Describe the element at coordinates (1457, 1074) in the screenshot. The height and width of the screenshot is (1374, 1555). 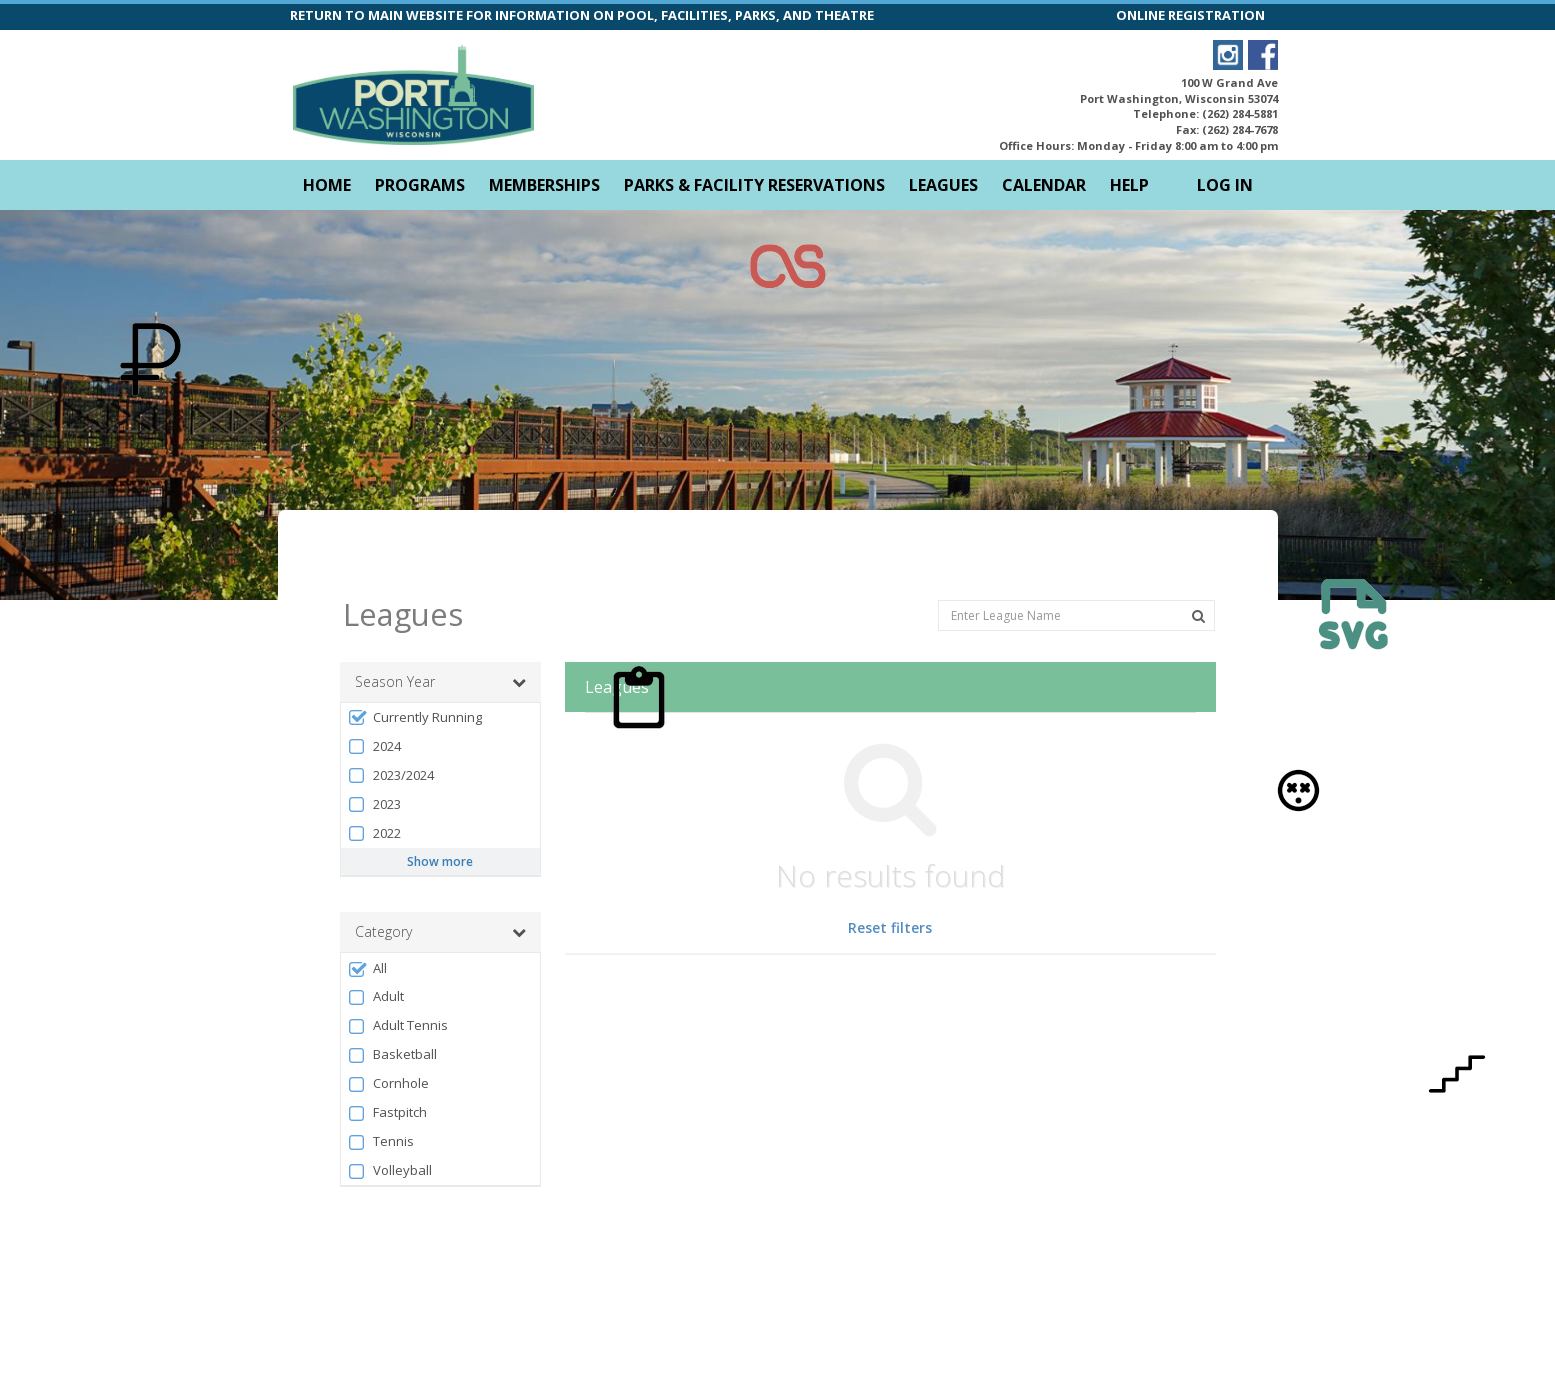
I see `navigate to stairs or level changes` at that location.